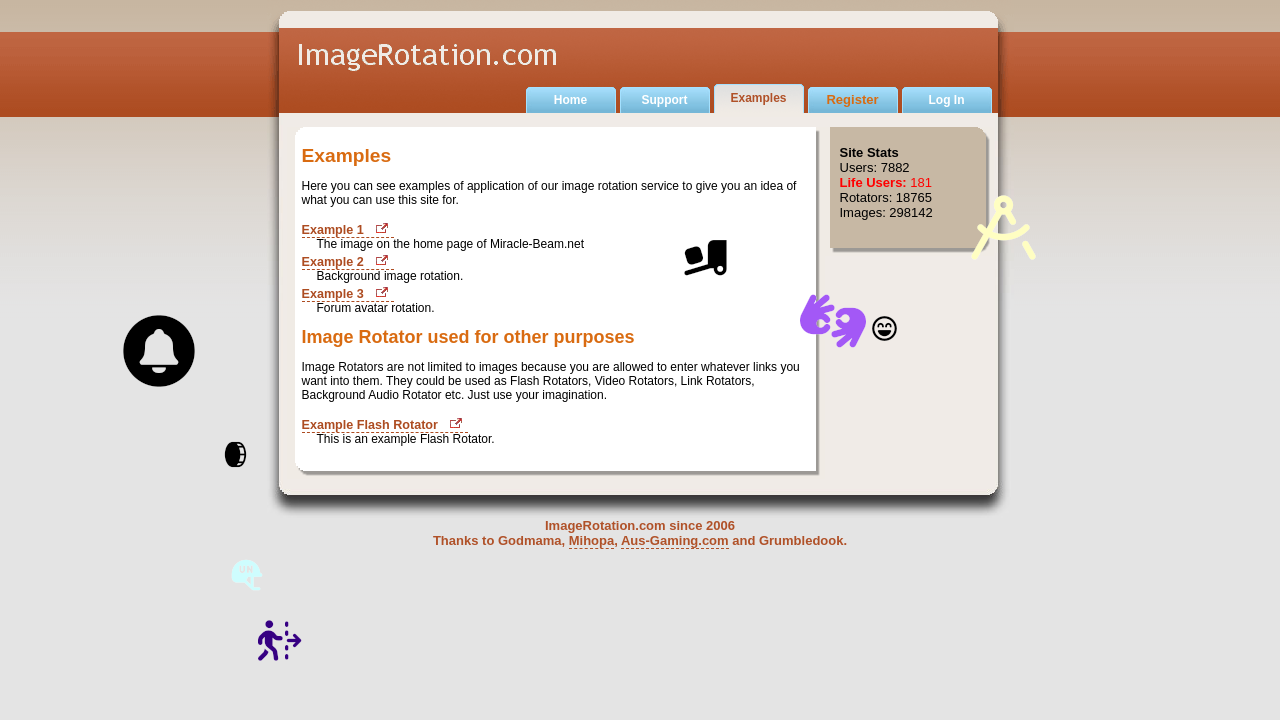 This screenshot has width=1280, height=720. I want to click on indicates united nations peacekeeping forces, so click(247, 575).